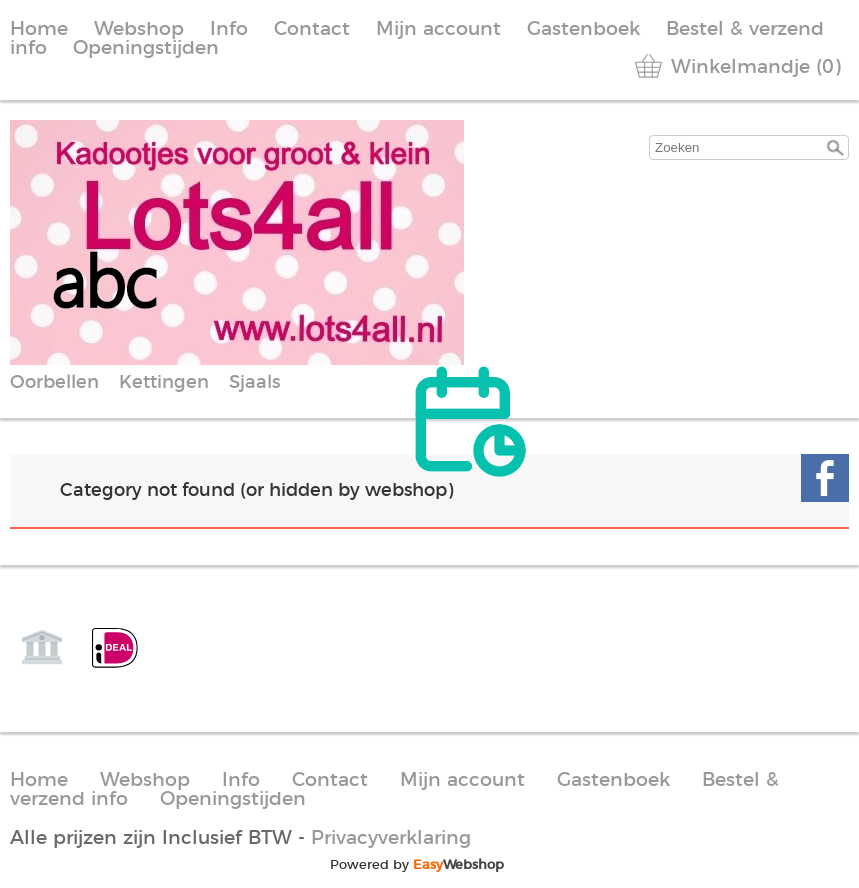 The height and width of the screenshot is (888, 859). Describe the element at coordinates (105, 285) in the screenshot. I see `indicates a text or string variable in code` at that location.